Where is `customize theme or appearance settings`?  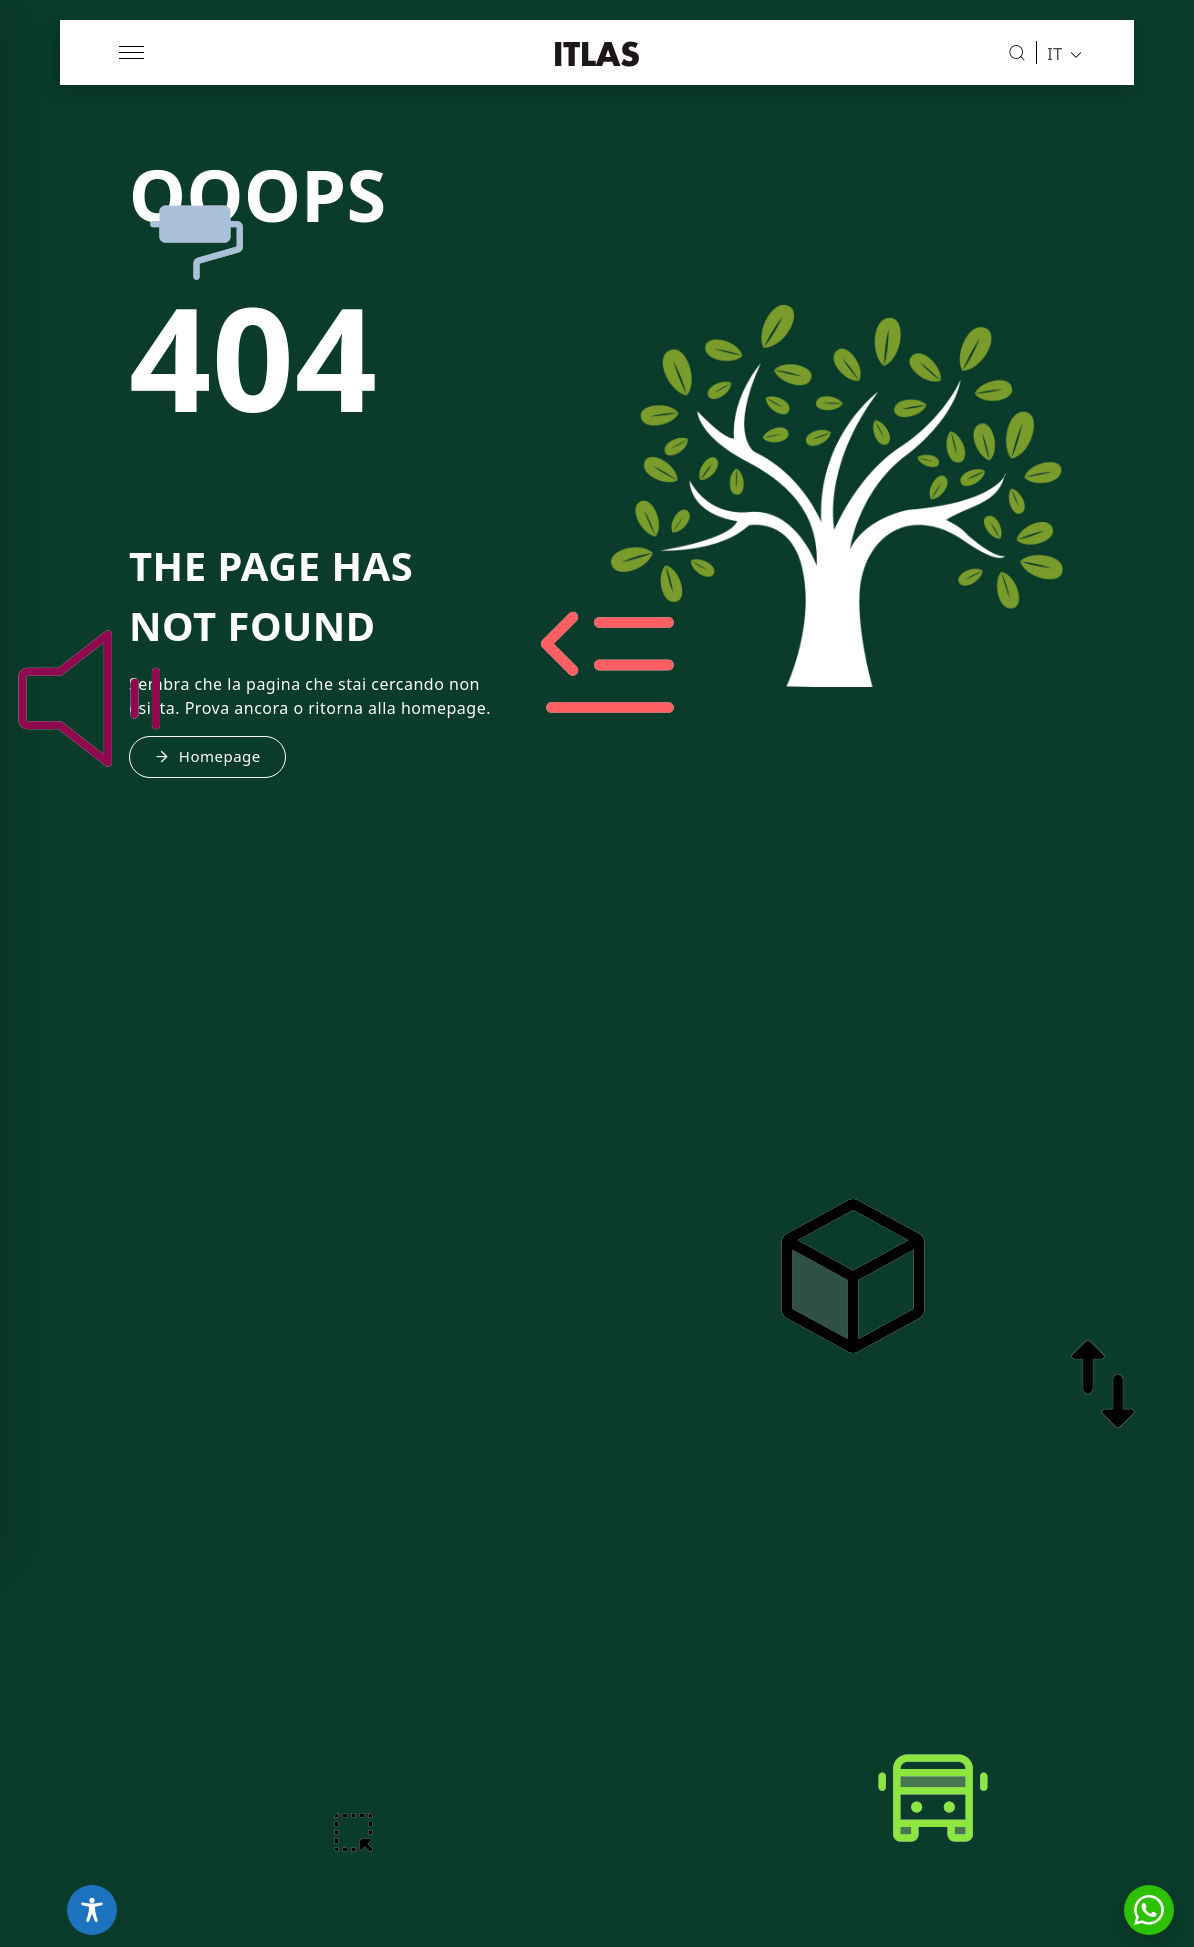 customize theme or appearance settings is located at coordinates (196, 236).